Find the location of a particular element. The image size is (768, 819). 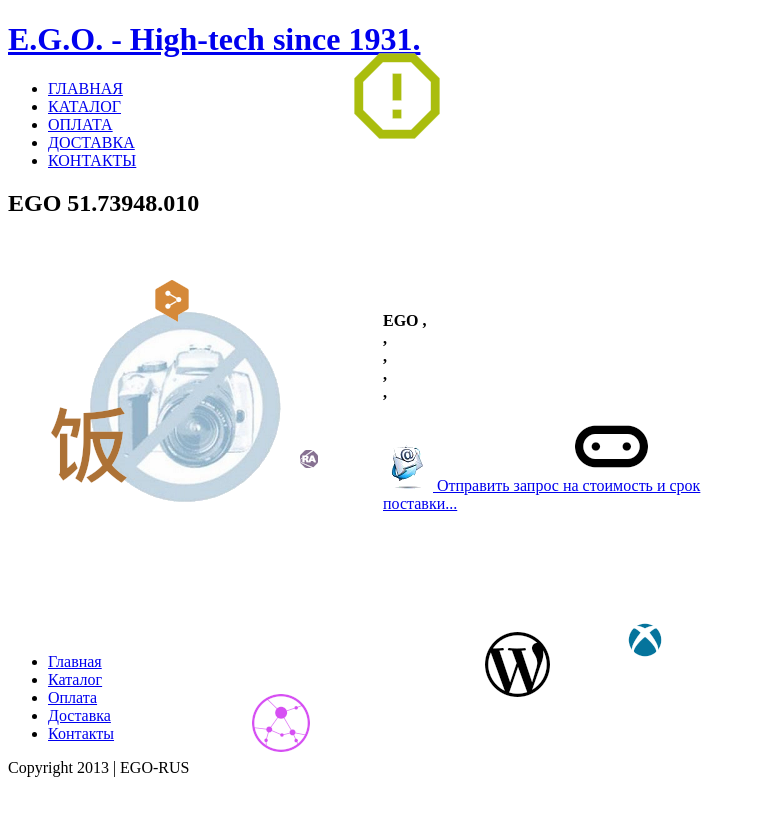

open xbox app or gaming hub is located at coordinates (645, 640).